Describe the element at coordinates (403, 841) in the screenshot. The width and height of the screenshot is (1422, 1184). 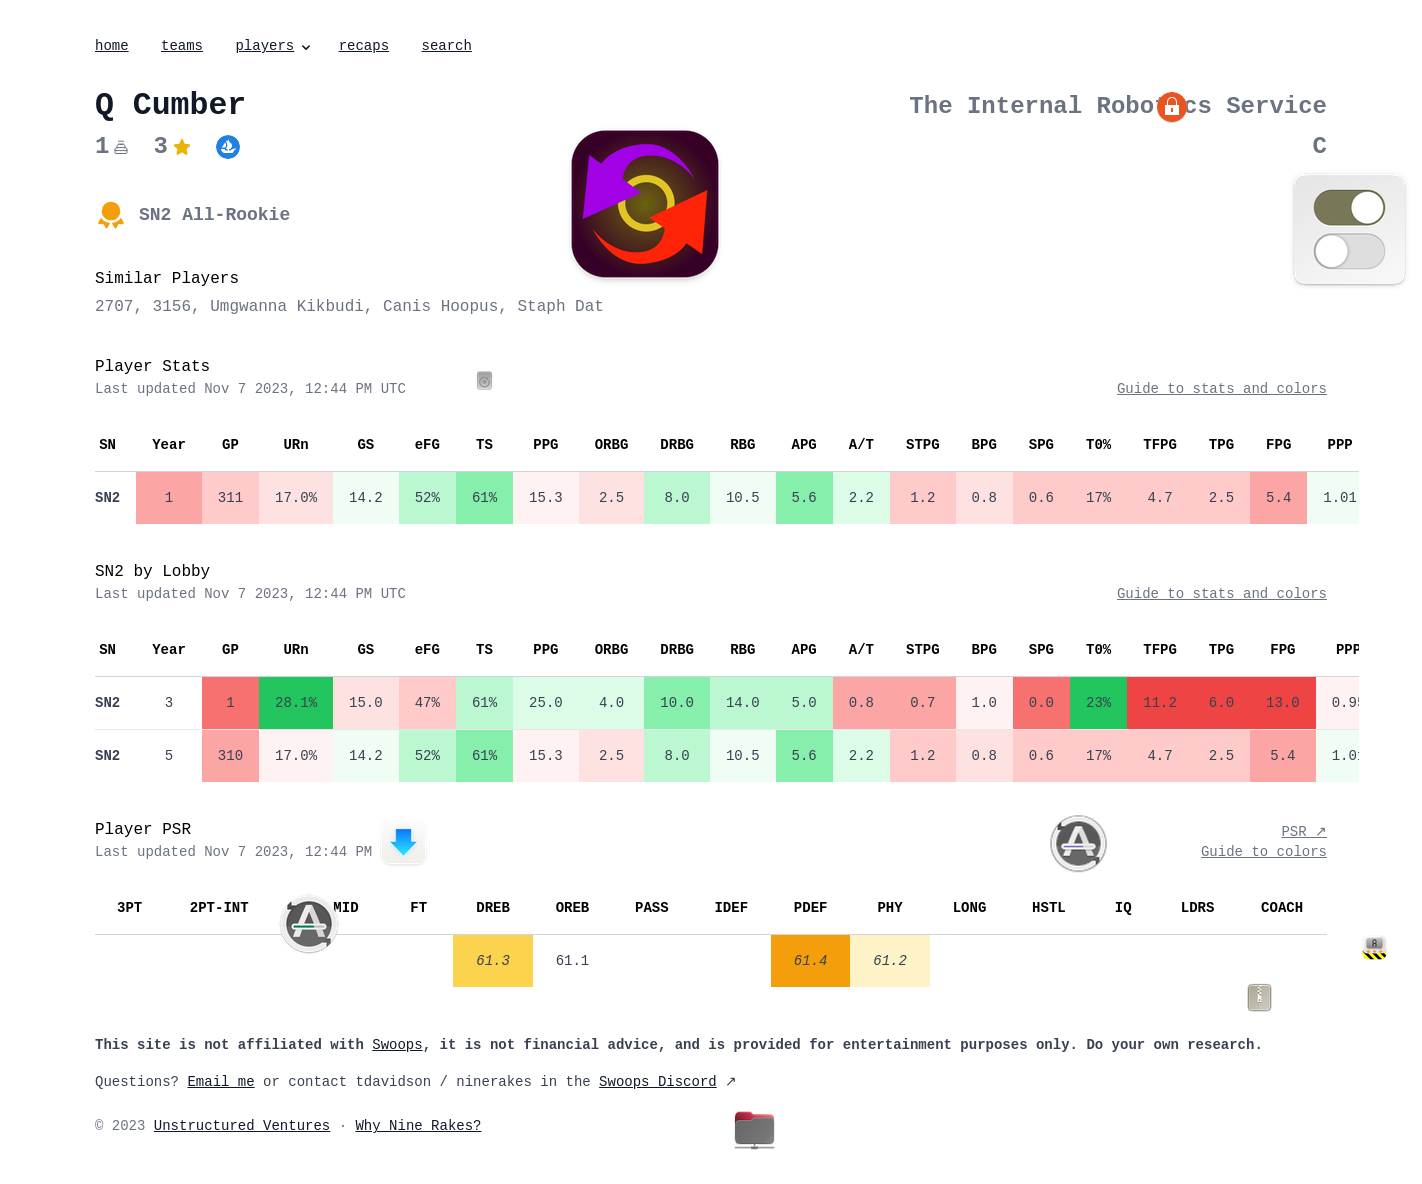
I see `open kget download manager` at that location.